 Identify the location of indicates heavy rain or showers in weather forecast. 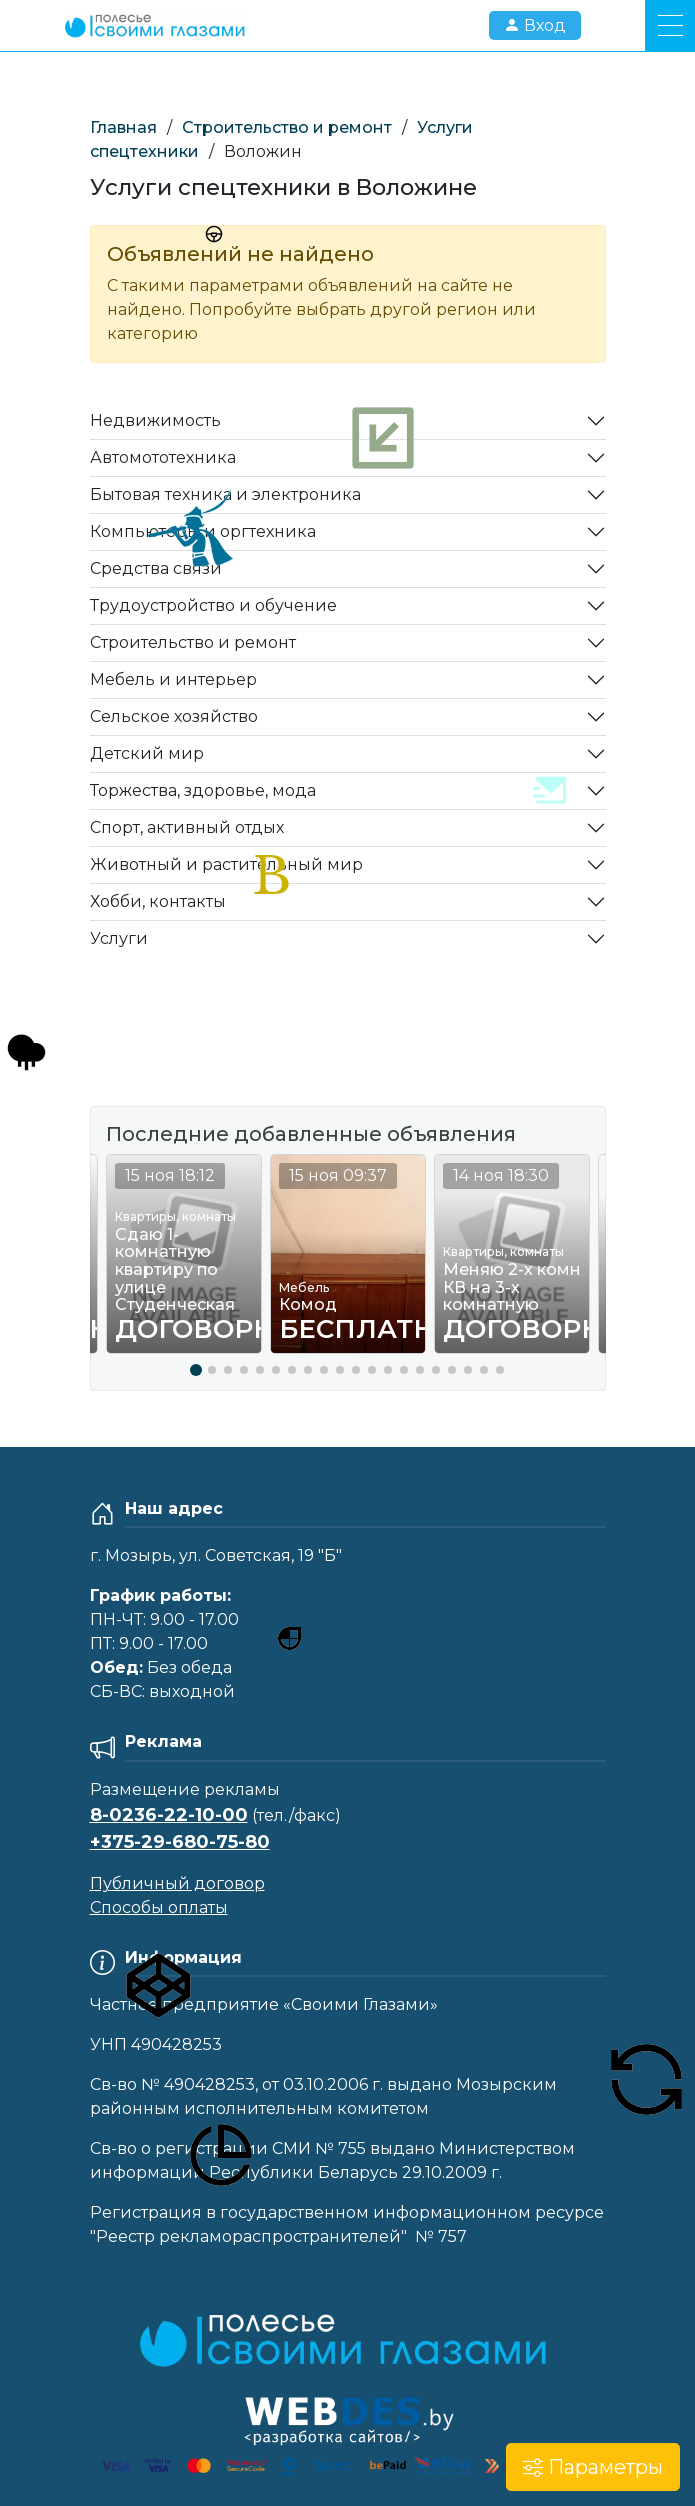
(26, 1051).